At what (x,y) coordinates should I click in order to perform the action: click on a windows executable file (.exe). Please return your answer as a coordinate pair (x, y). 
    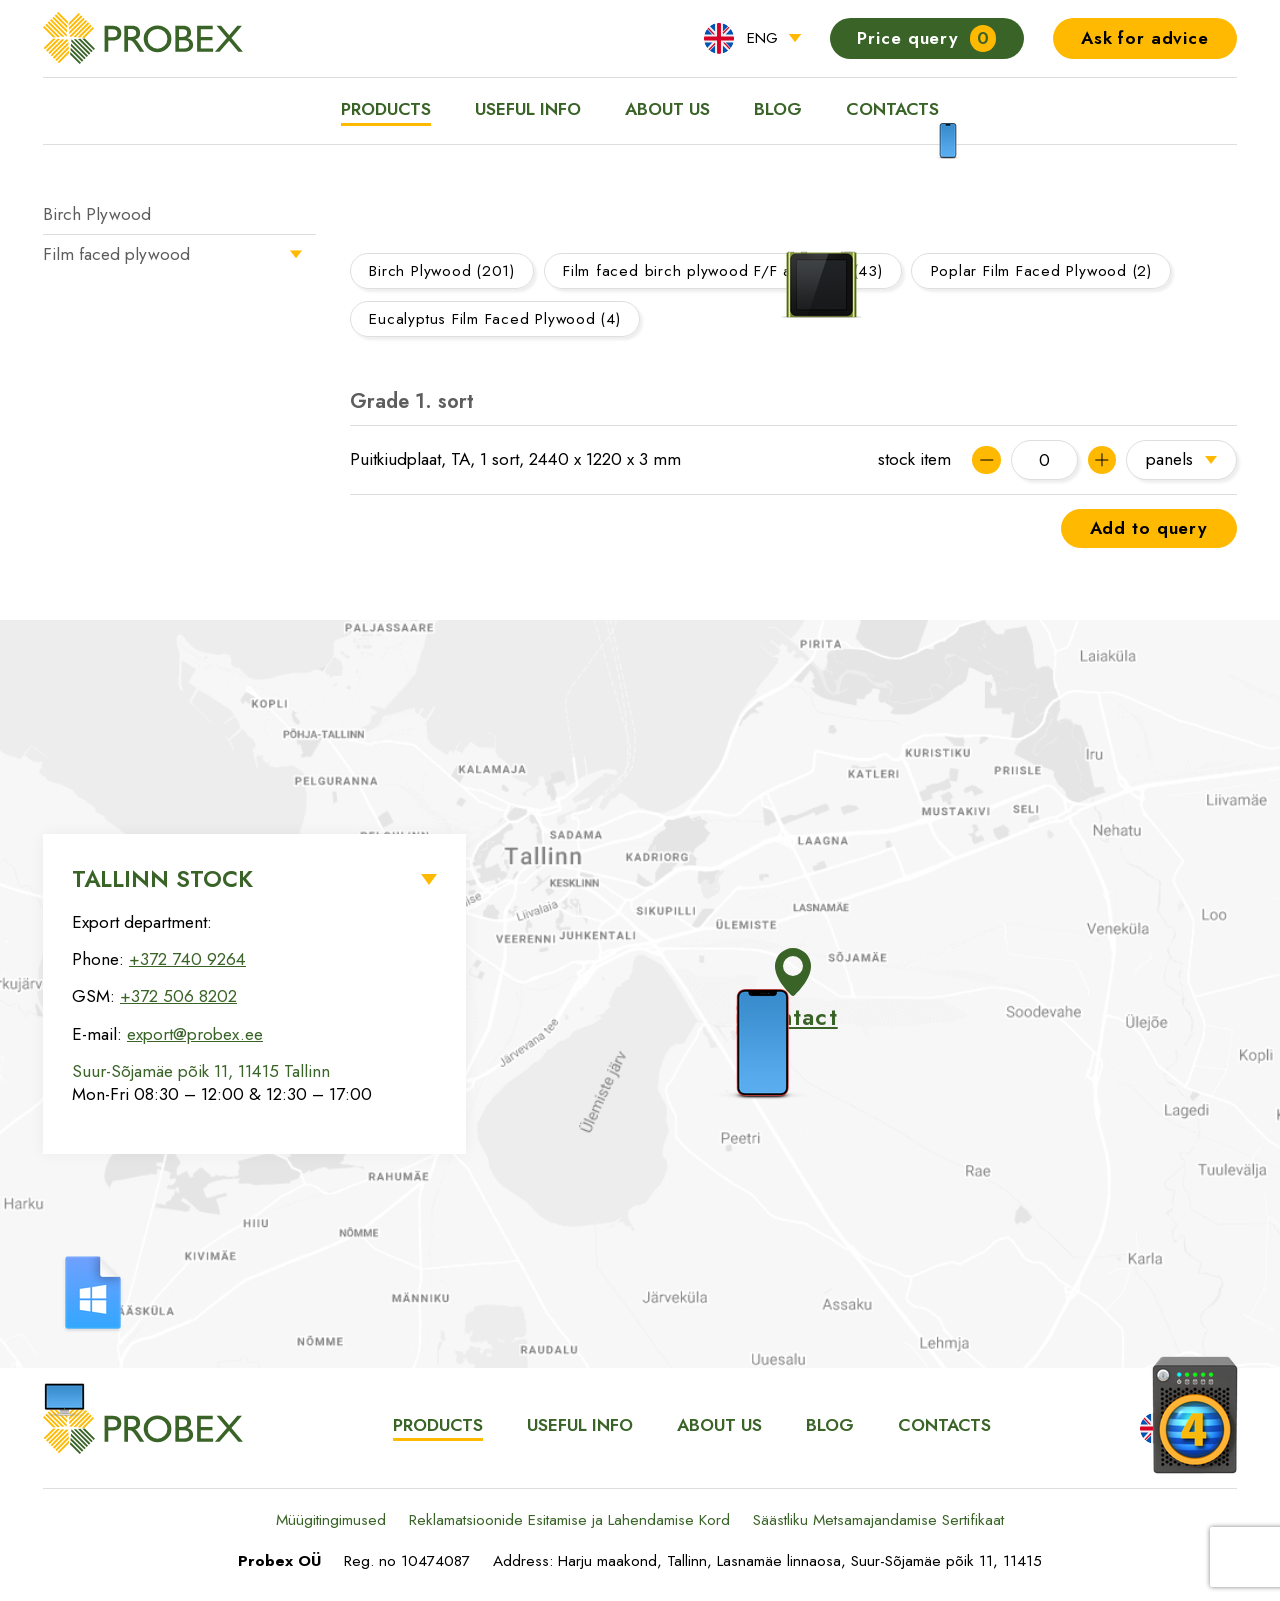
    Looking at the image, I should click on (93, 1294).